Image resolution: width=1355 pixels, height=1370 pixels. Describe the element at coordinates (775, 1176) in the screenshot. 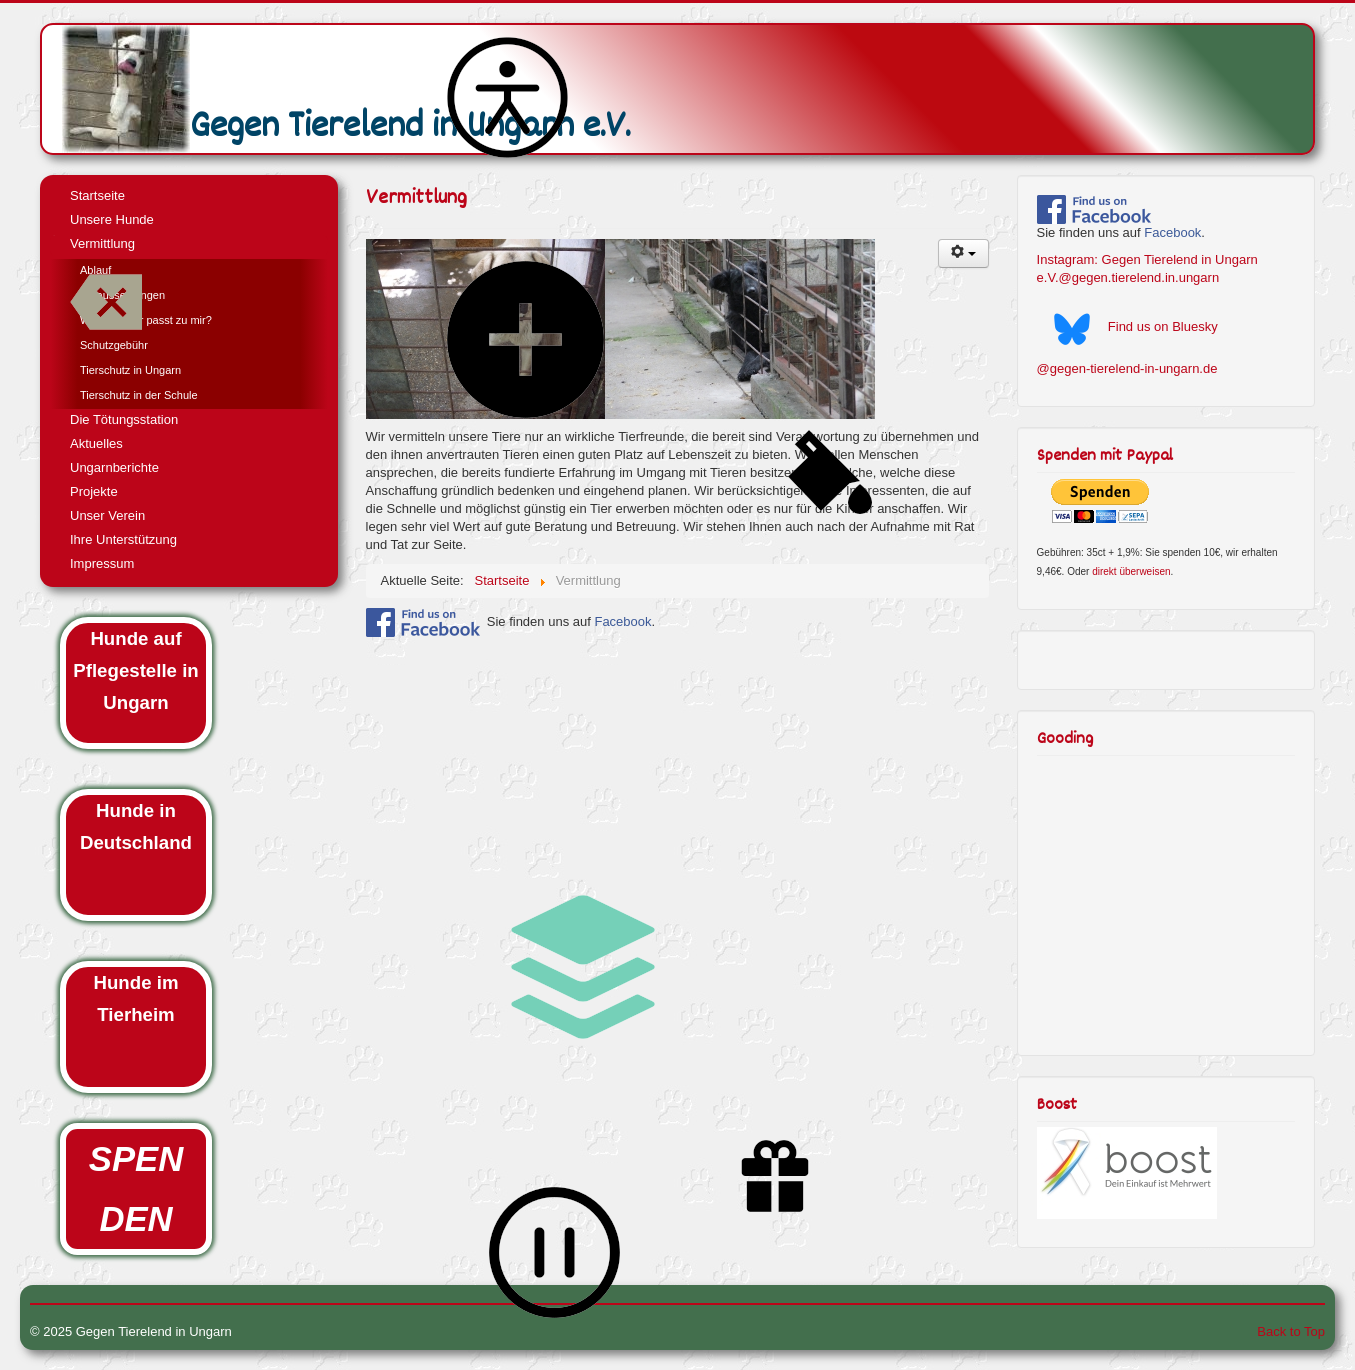

I see `access gifts or rewards` at that location.